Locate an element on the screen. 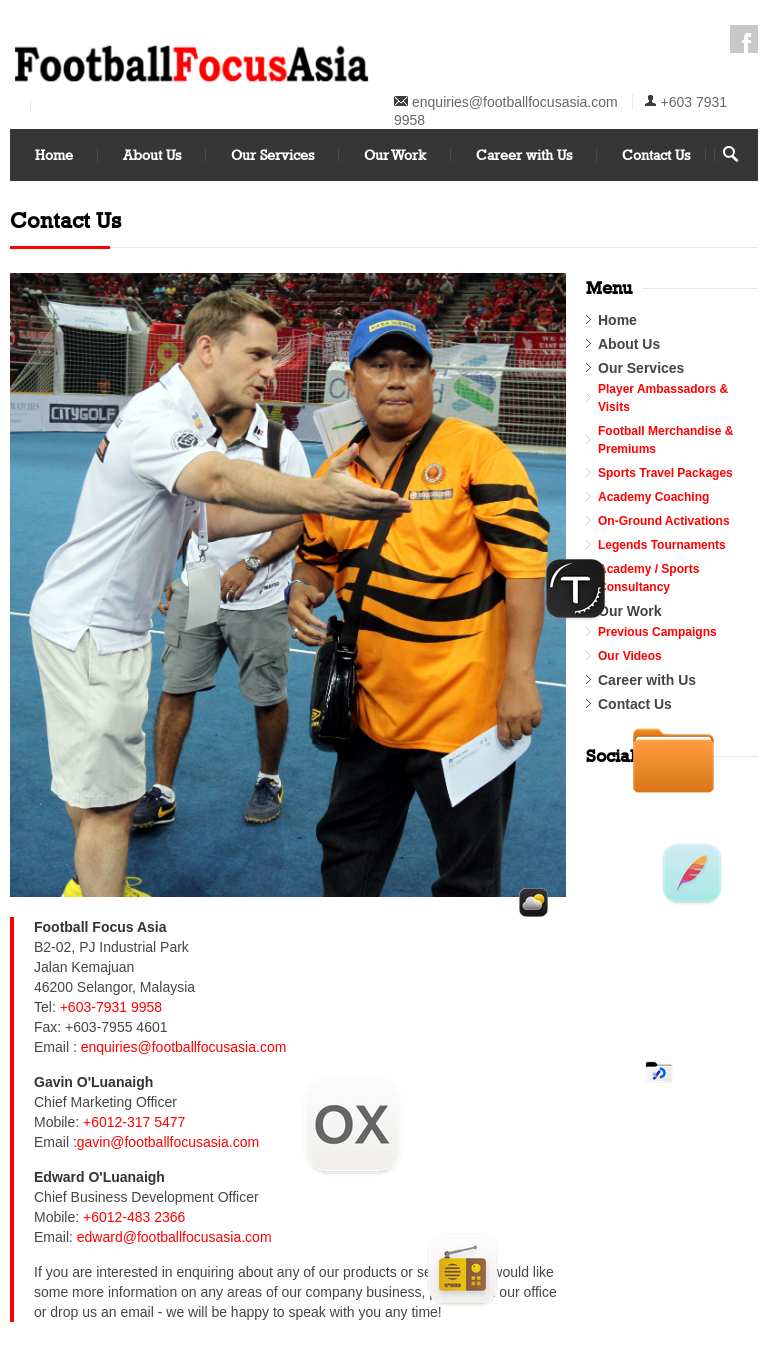 The height and width of the screenshot is (1372, 768). folder containing files currently being processed is located at coordinates (659, 1073).